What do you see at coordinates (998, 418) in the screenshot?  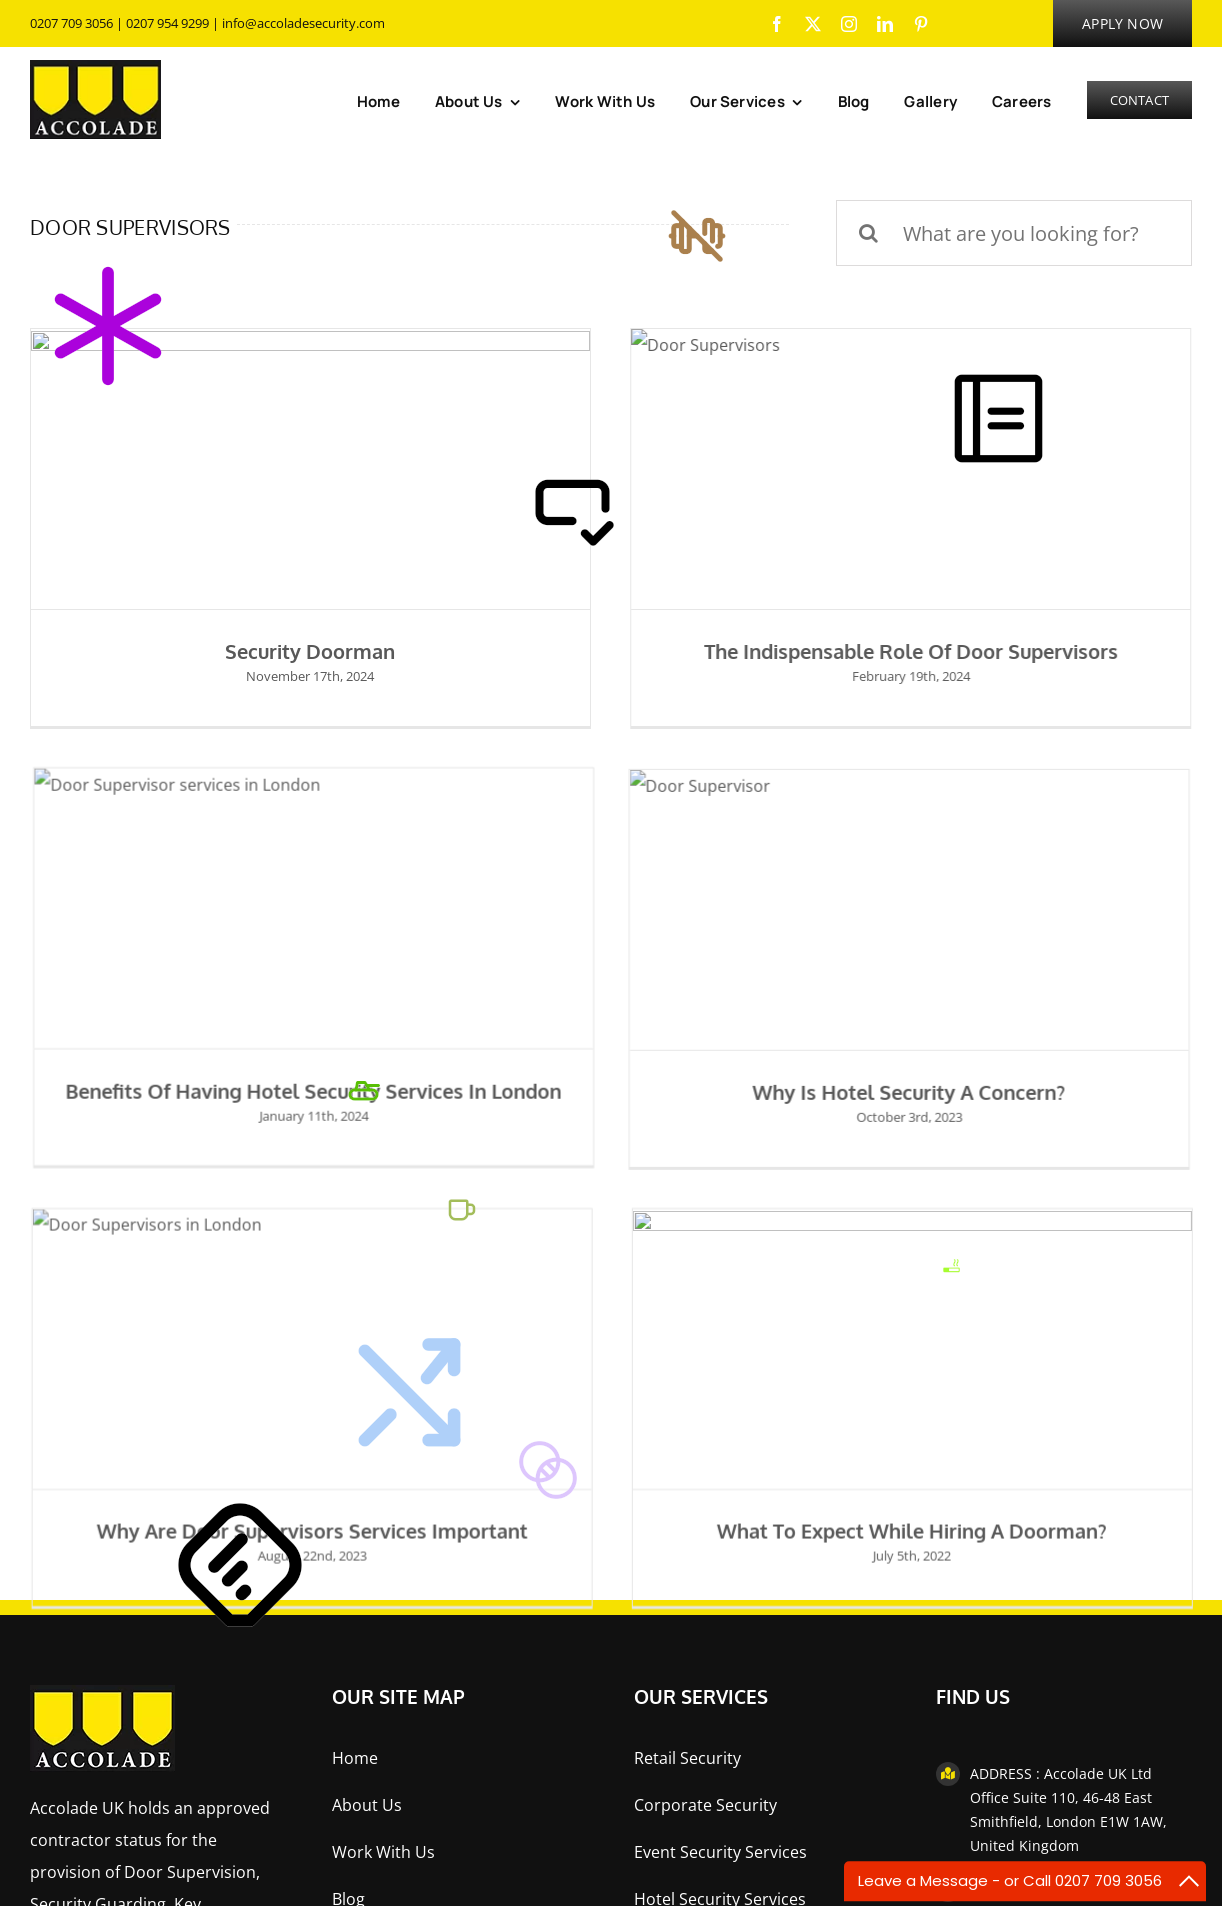 I see `open your notebook or notes` at bounding box center [998, 418].